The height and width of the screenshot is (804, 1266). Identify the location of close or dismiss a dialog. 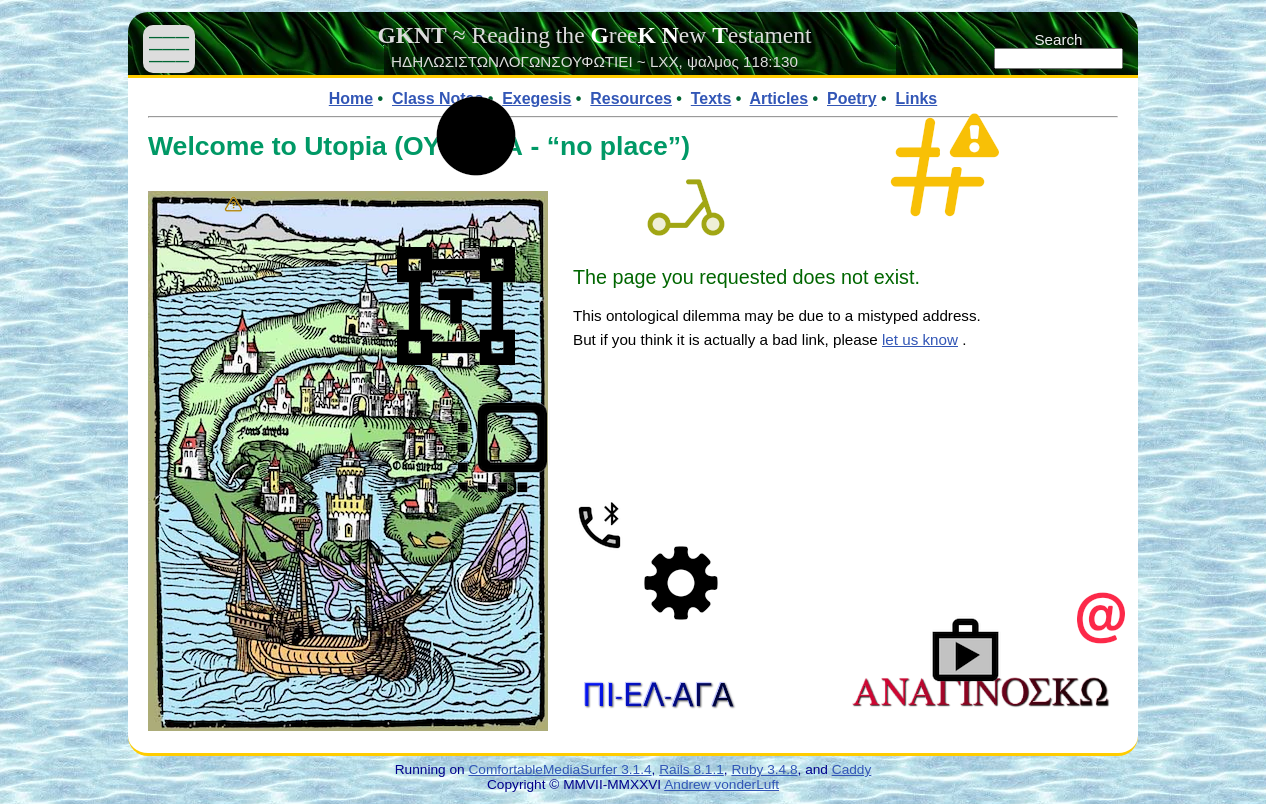
(476, 136).